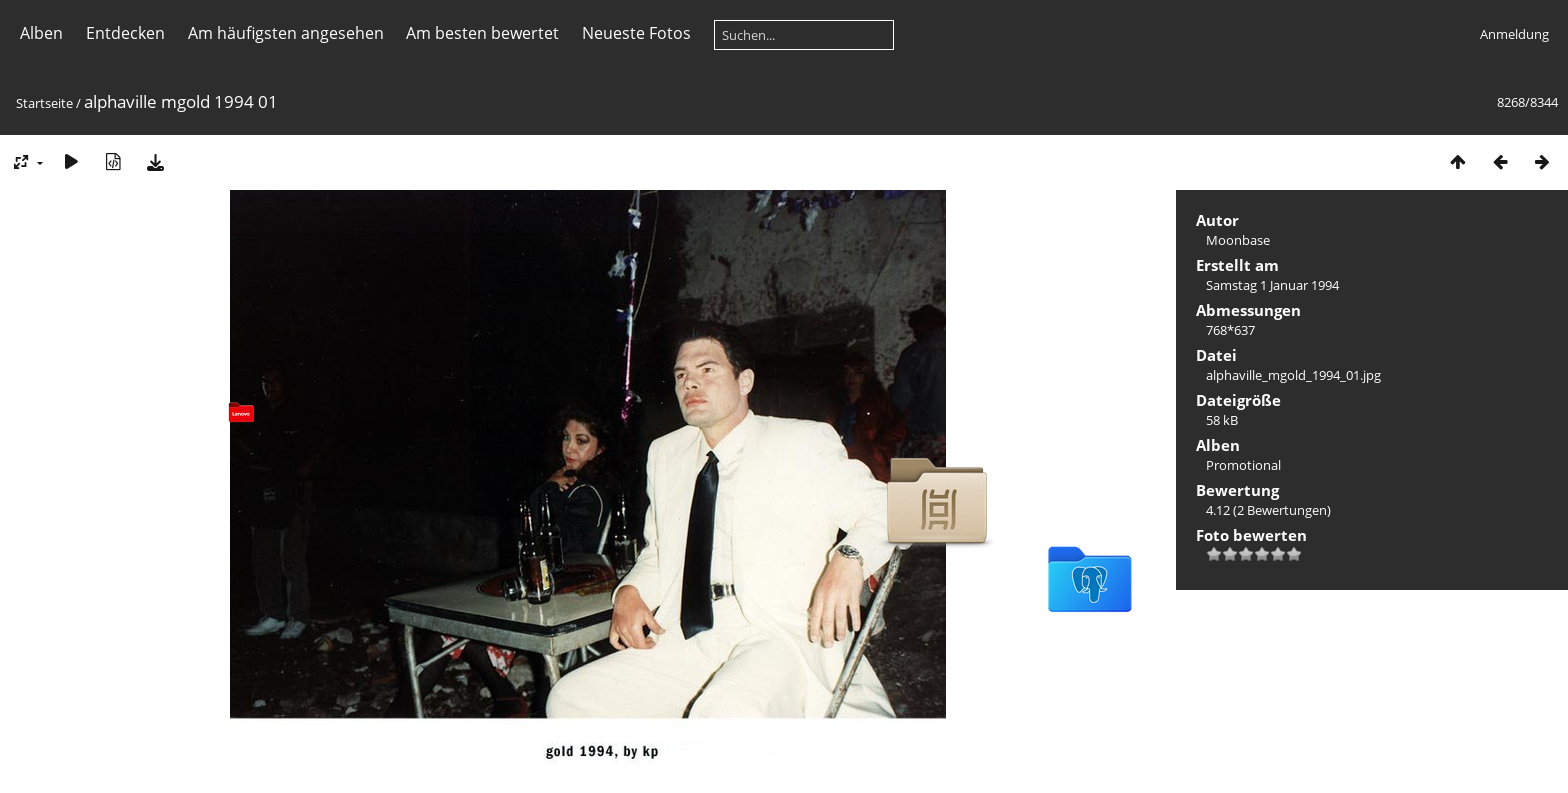 Image resolution: width=1568 pixels, height=793 pixels. I want to click on open your videos folder, so click(937, 506).